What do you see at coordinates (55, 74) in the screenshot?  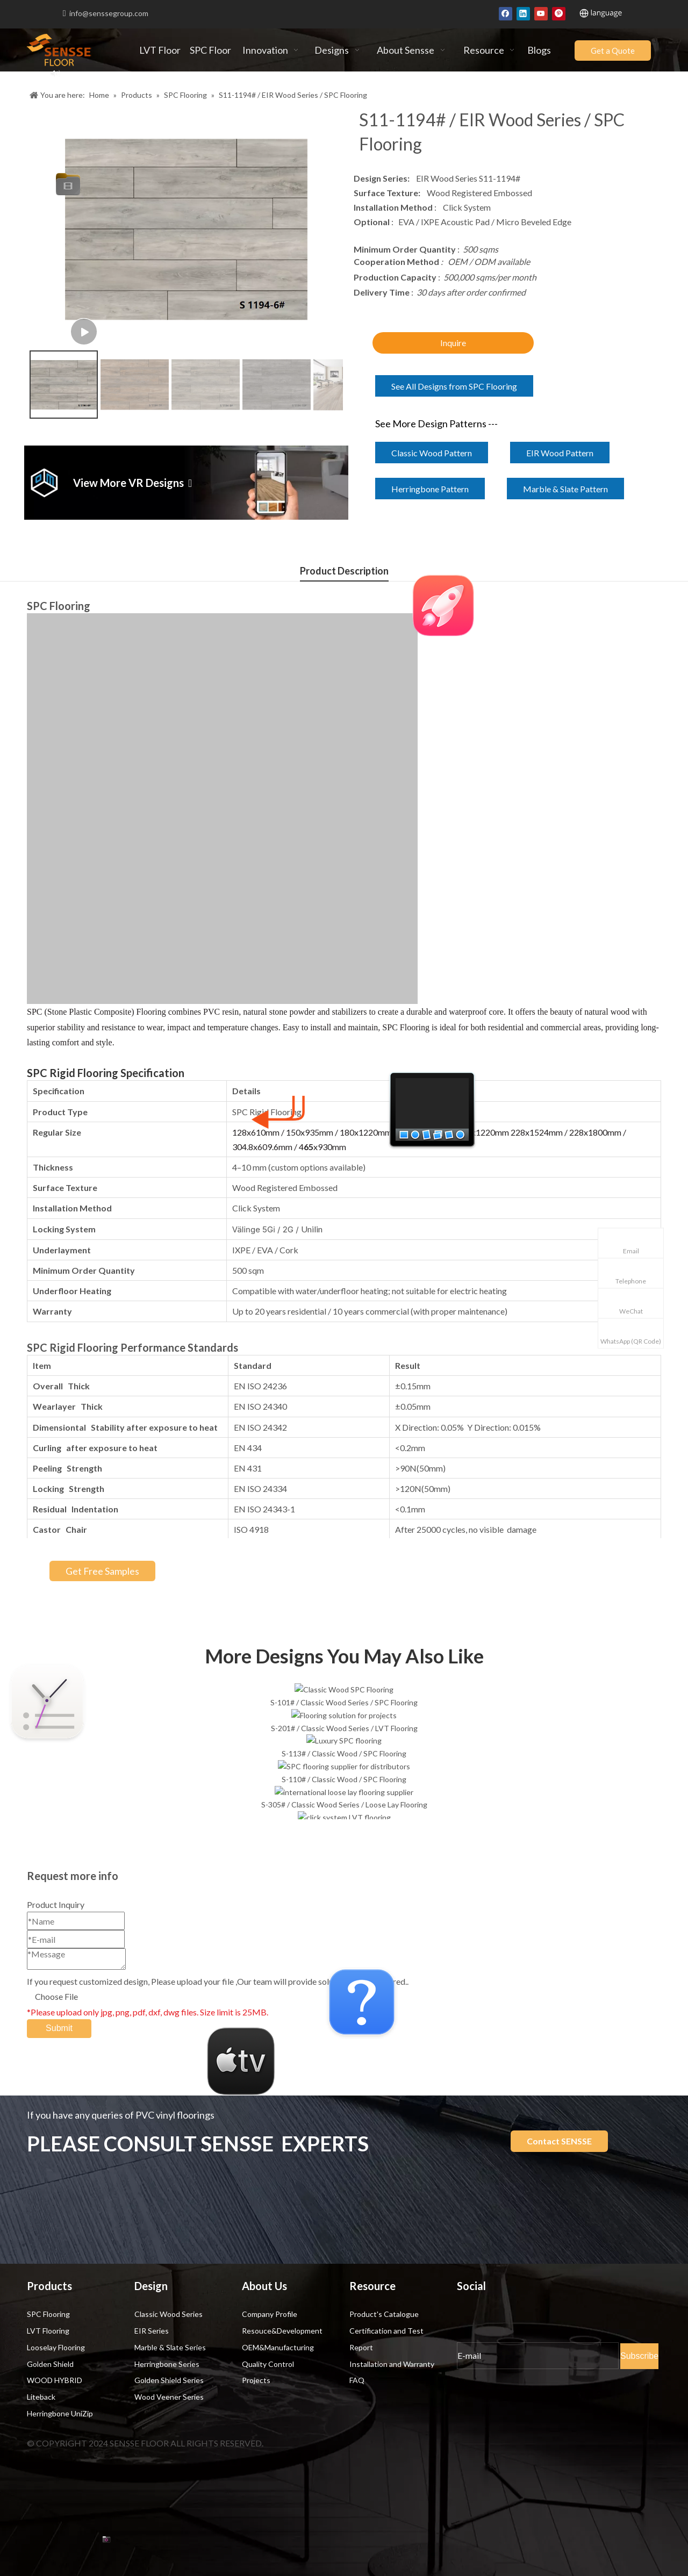 I see `indicates low volume level` at bounding box center [55, 74].